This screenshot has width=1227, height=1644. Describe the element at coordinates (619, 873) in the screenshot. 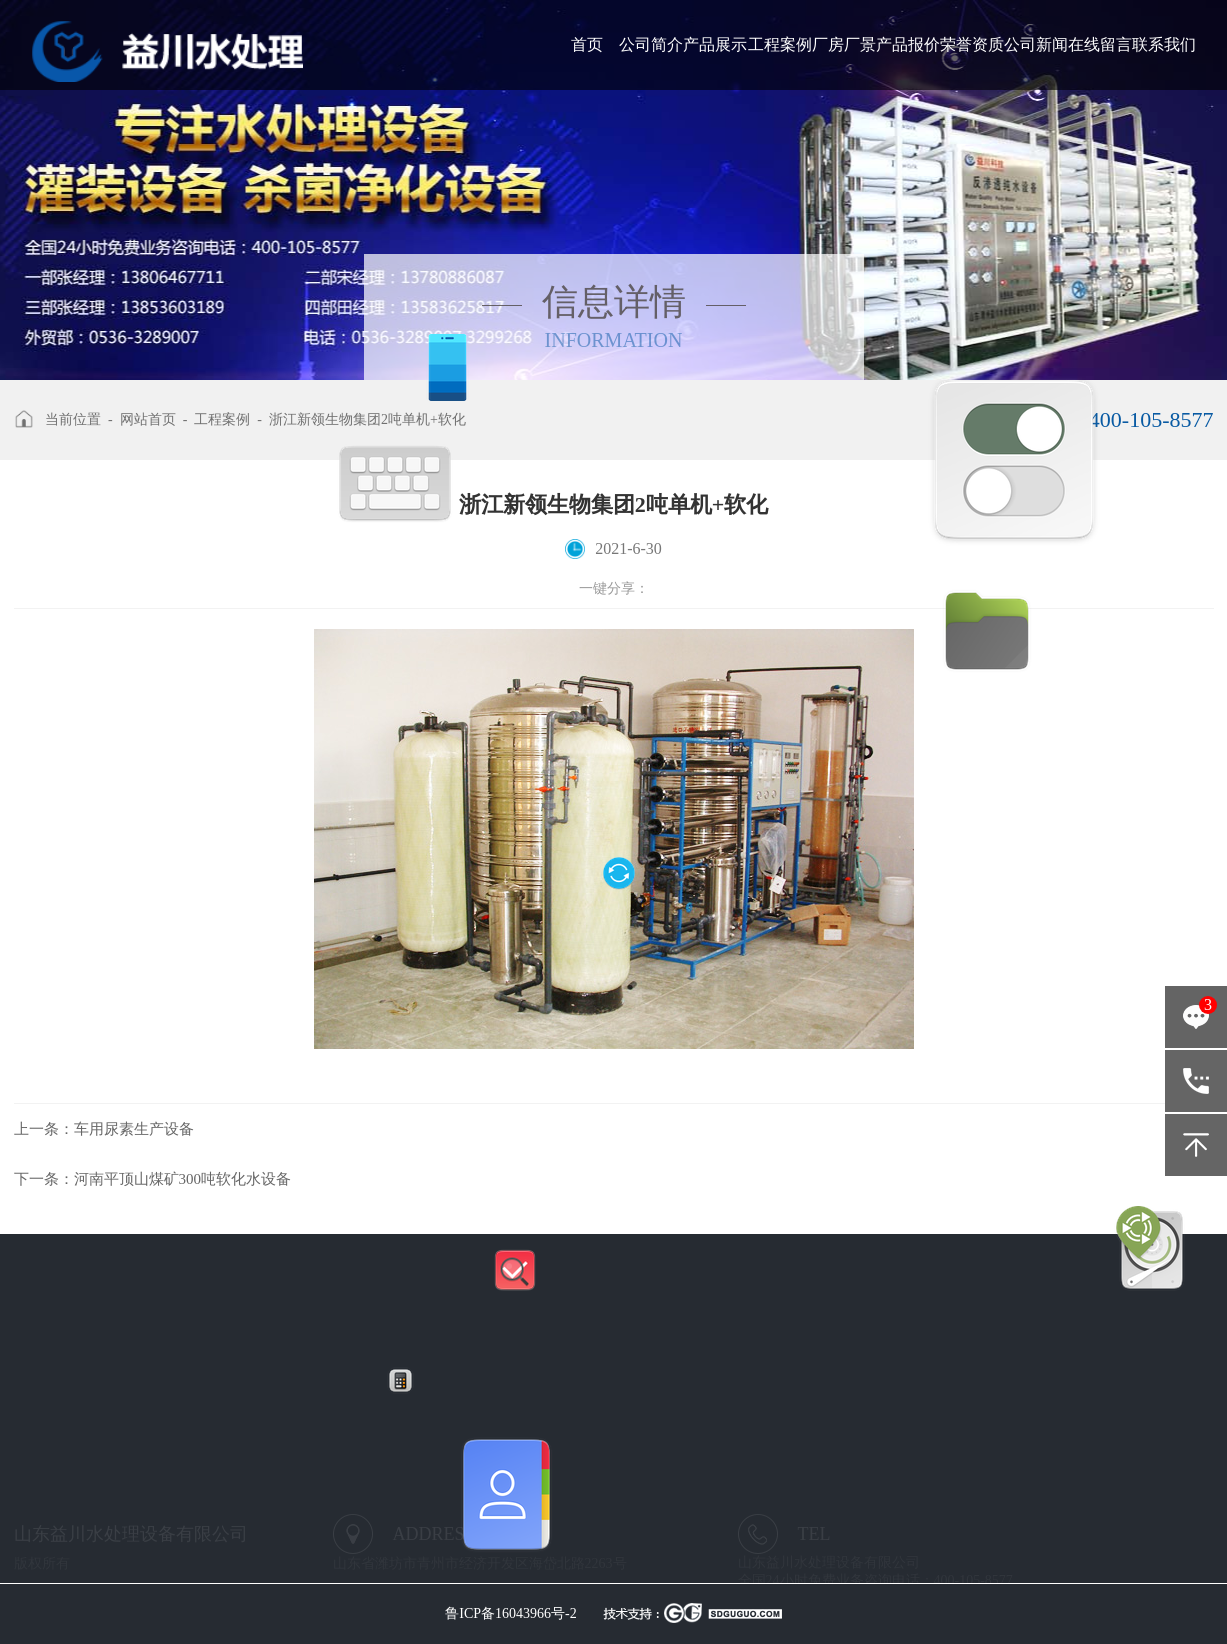

I see `indicates file is currently syncing with Insync` at that location.